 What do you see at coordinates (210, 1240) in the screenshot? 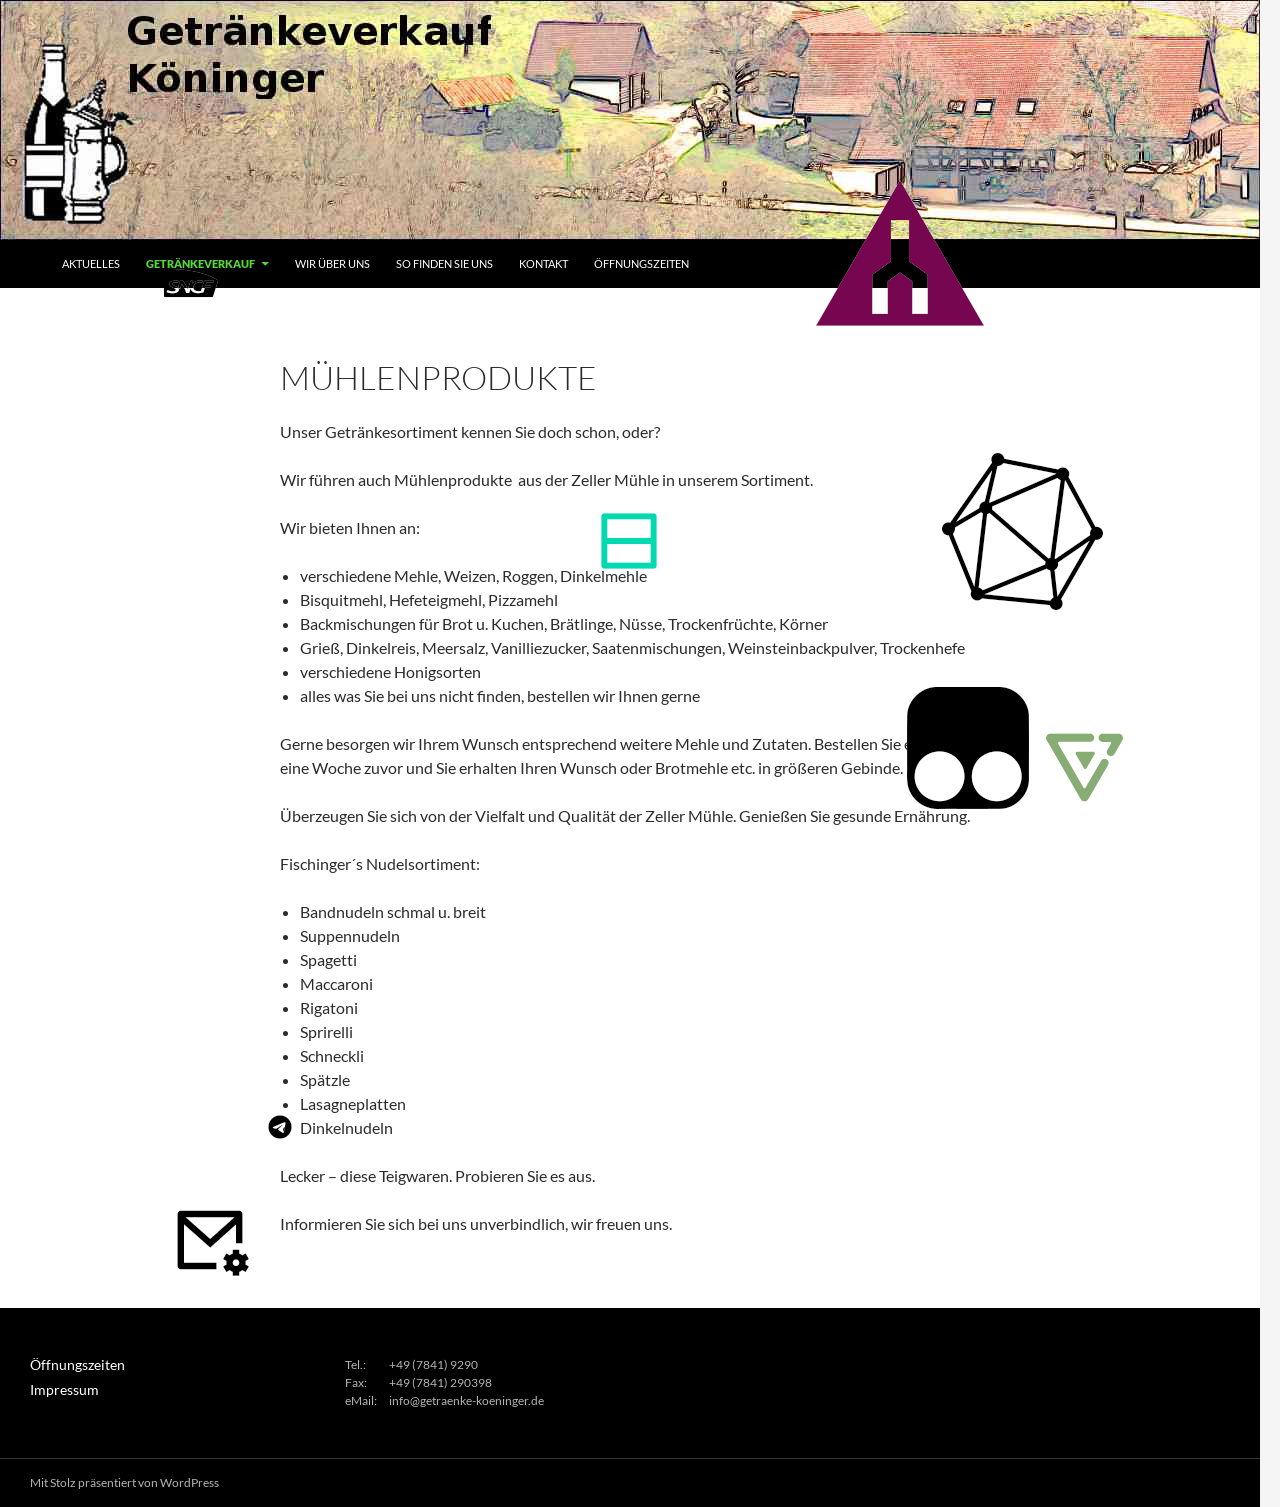
I see `access email settings` at bounding box center [210, 1240].